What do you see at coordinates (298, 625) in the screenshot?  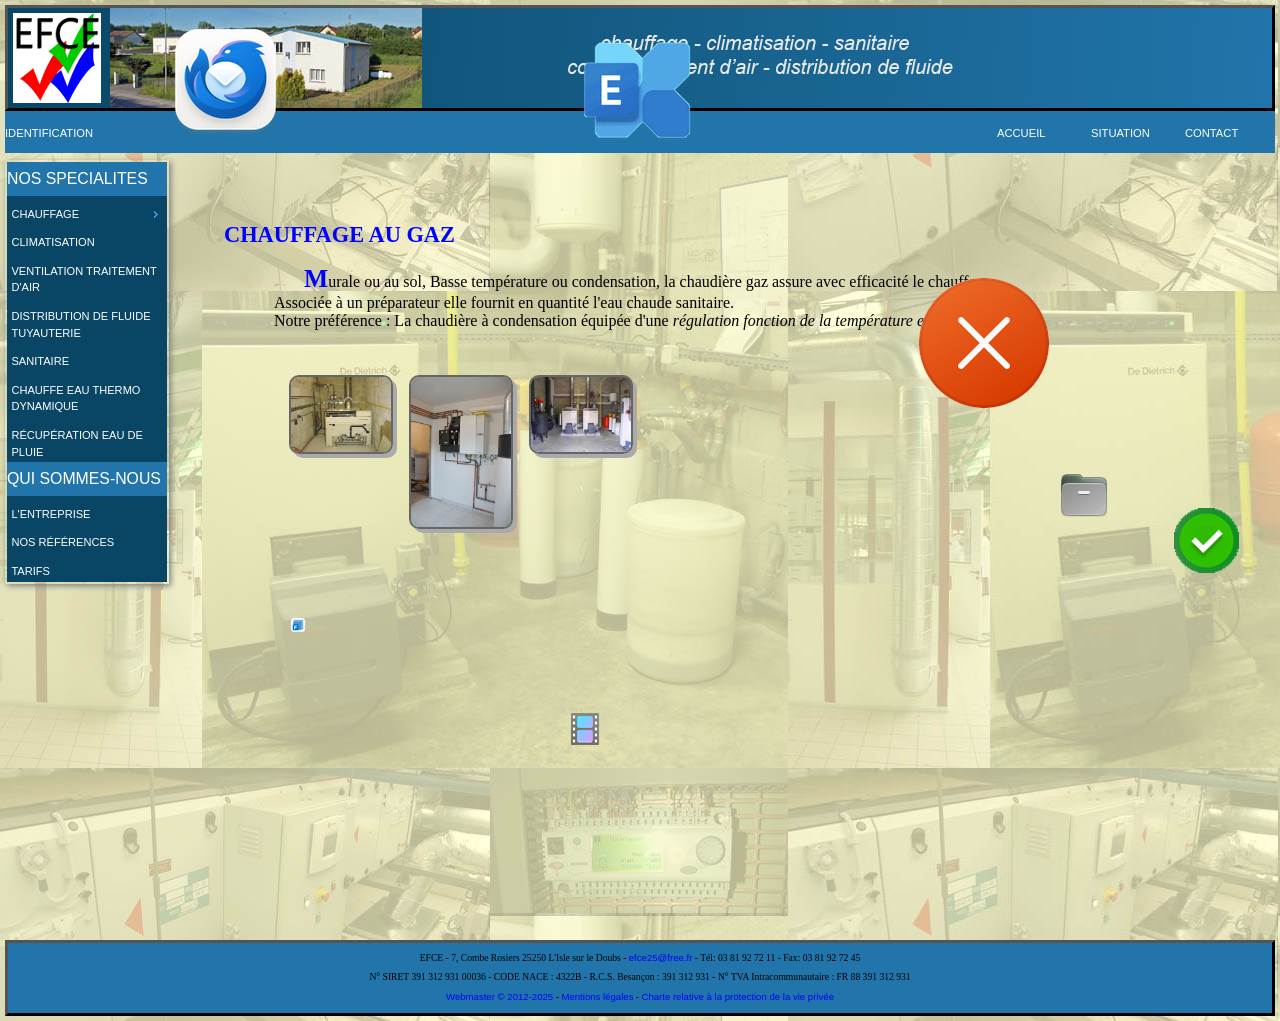 I see `open fluent reader app` at bounding box center [298, 625].